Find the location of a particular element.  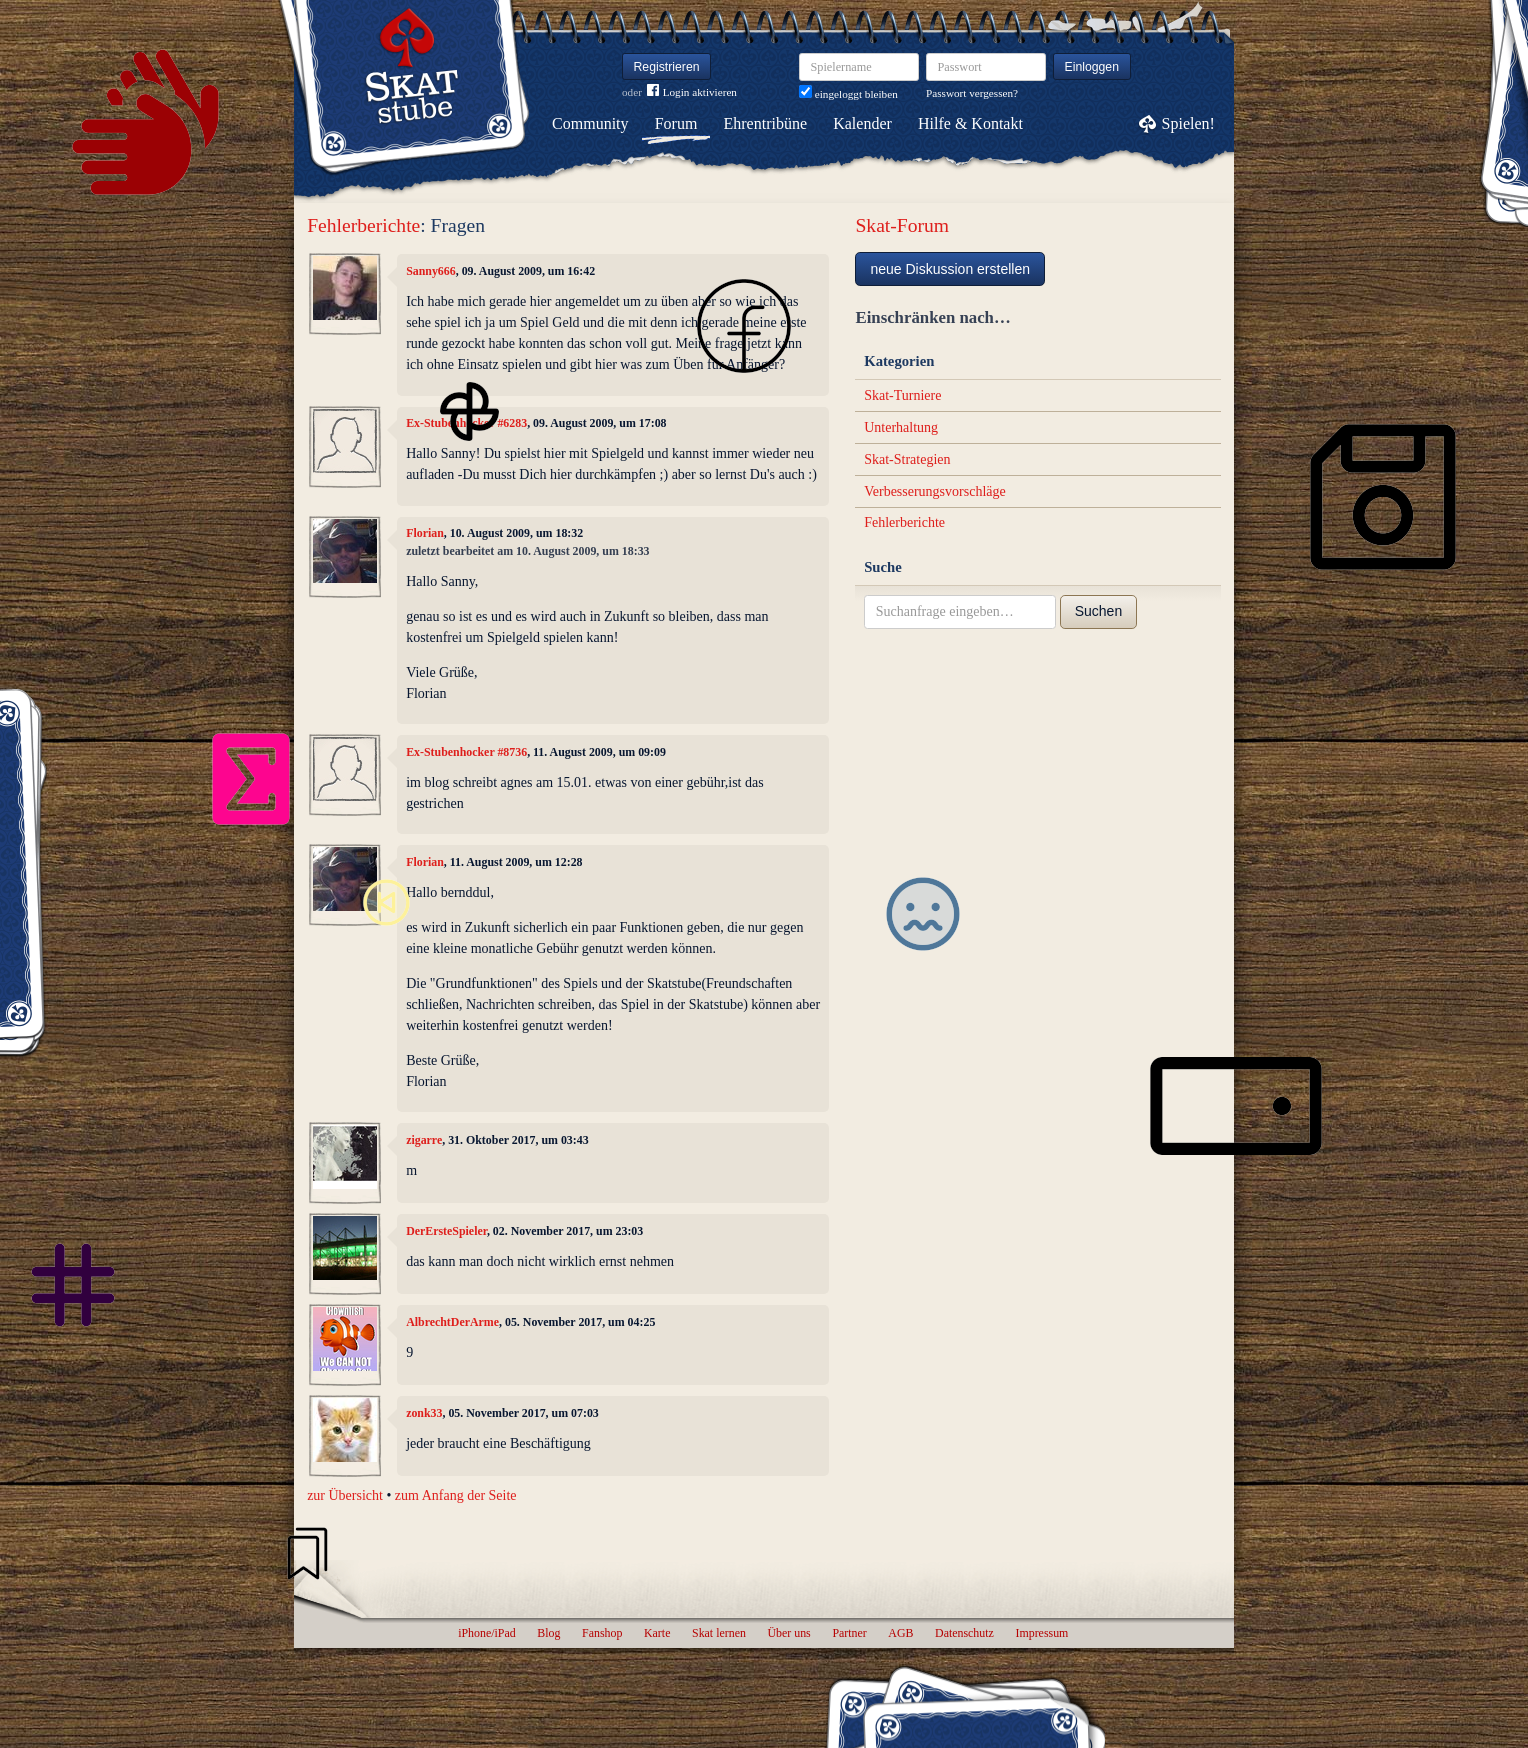

save current file or document is located at coordinates (1383, 497).